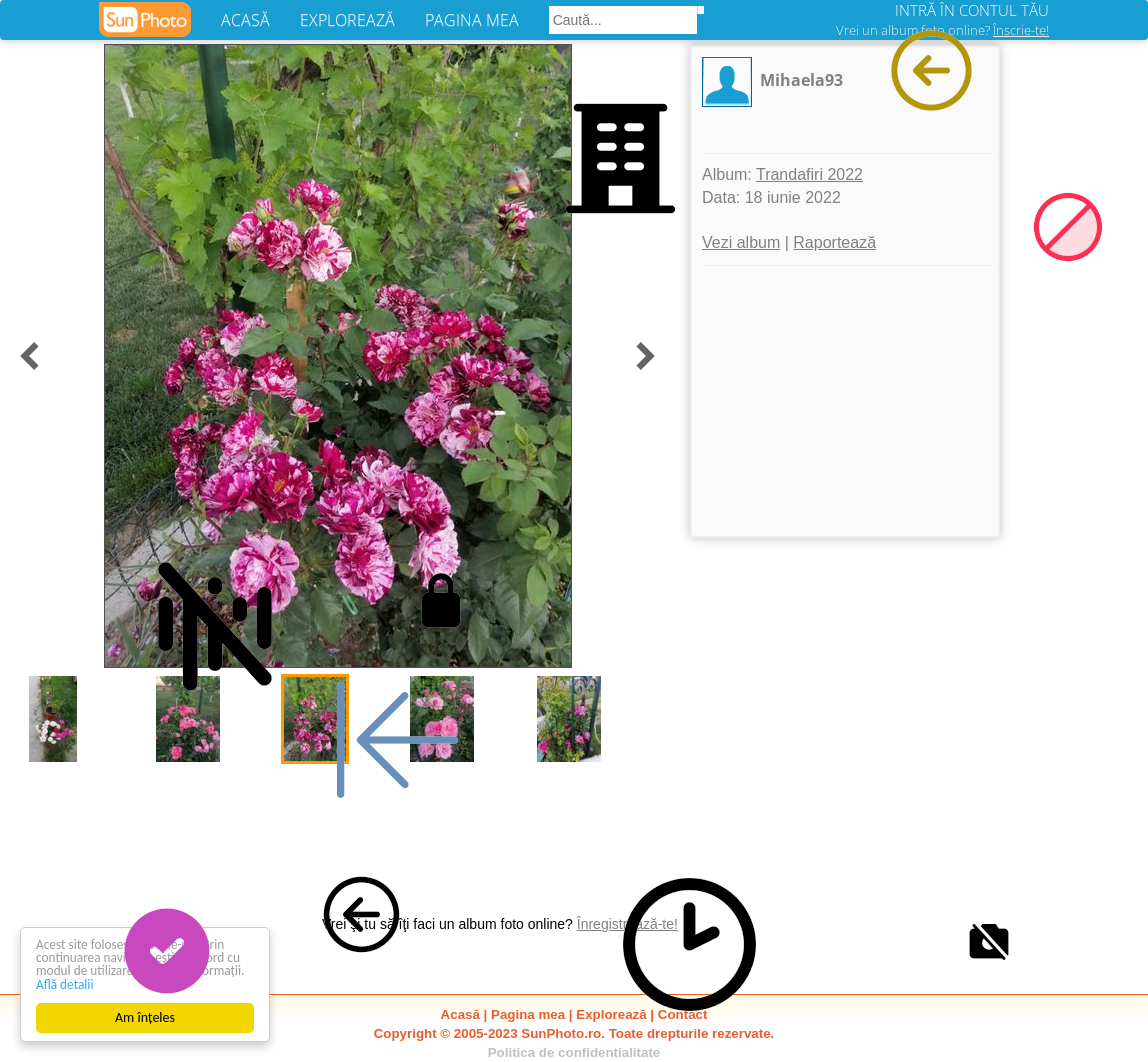 This screenshot has width=1148, height=1062. Describe the element at coordinates (167, 951) in the screenshot. I see `indicates a completed or successful action` at that location.